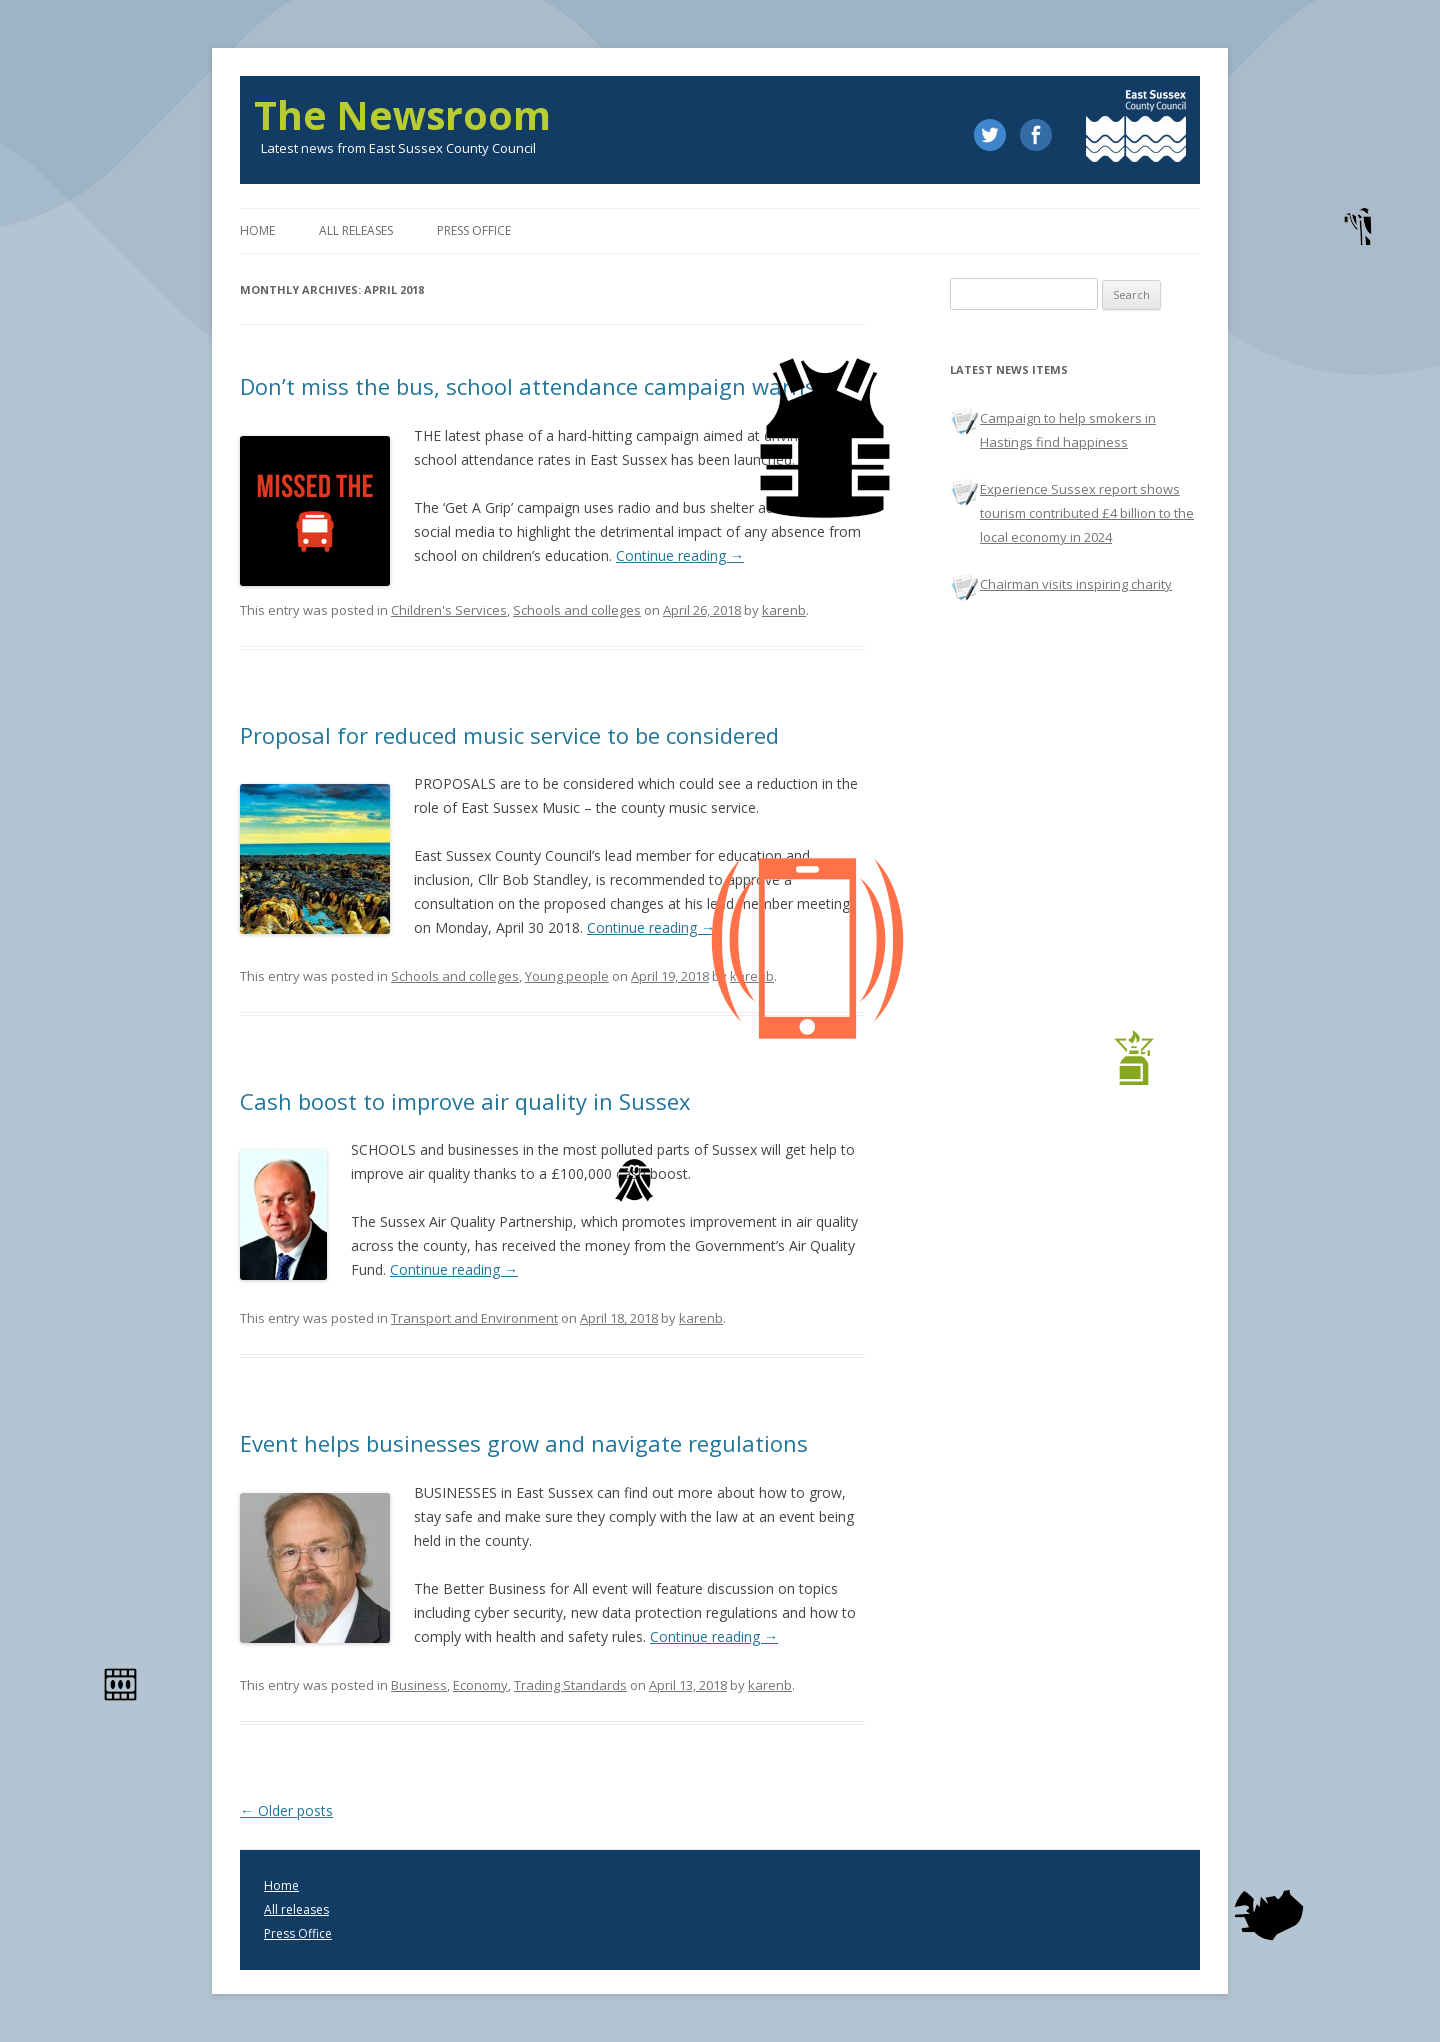  I want to click on equip a headband accessory for your character, so click(634, 1180).